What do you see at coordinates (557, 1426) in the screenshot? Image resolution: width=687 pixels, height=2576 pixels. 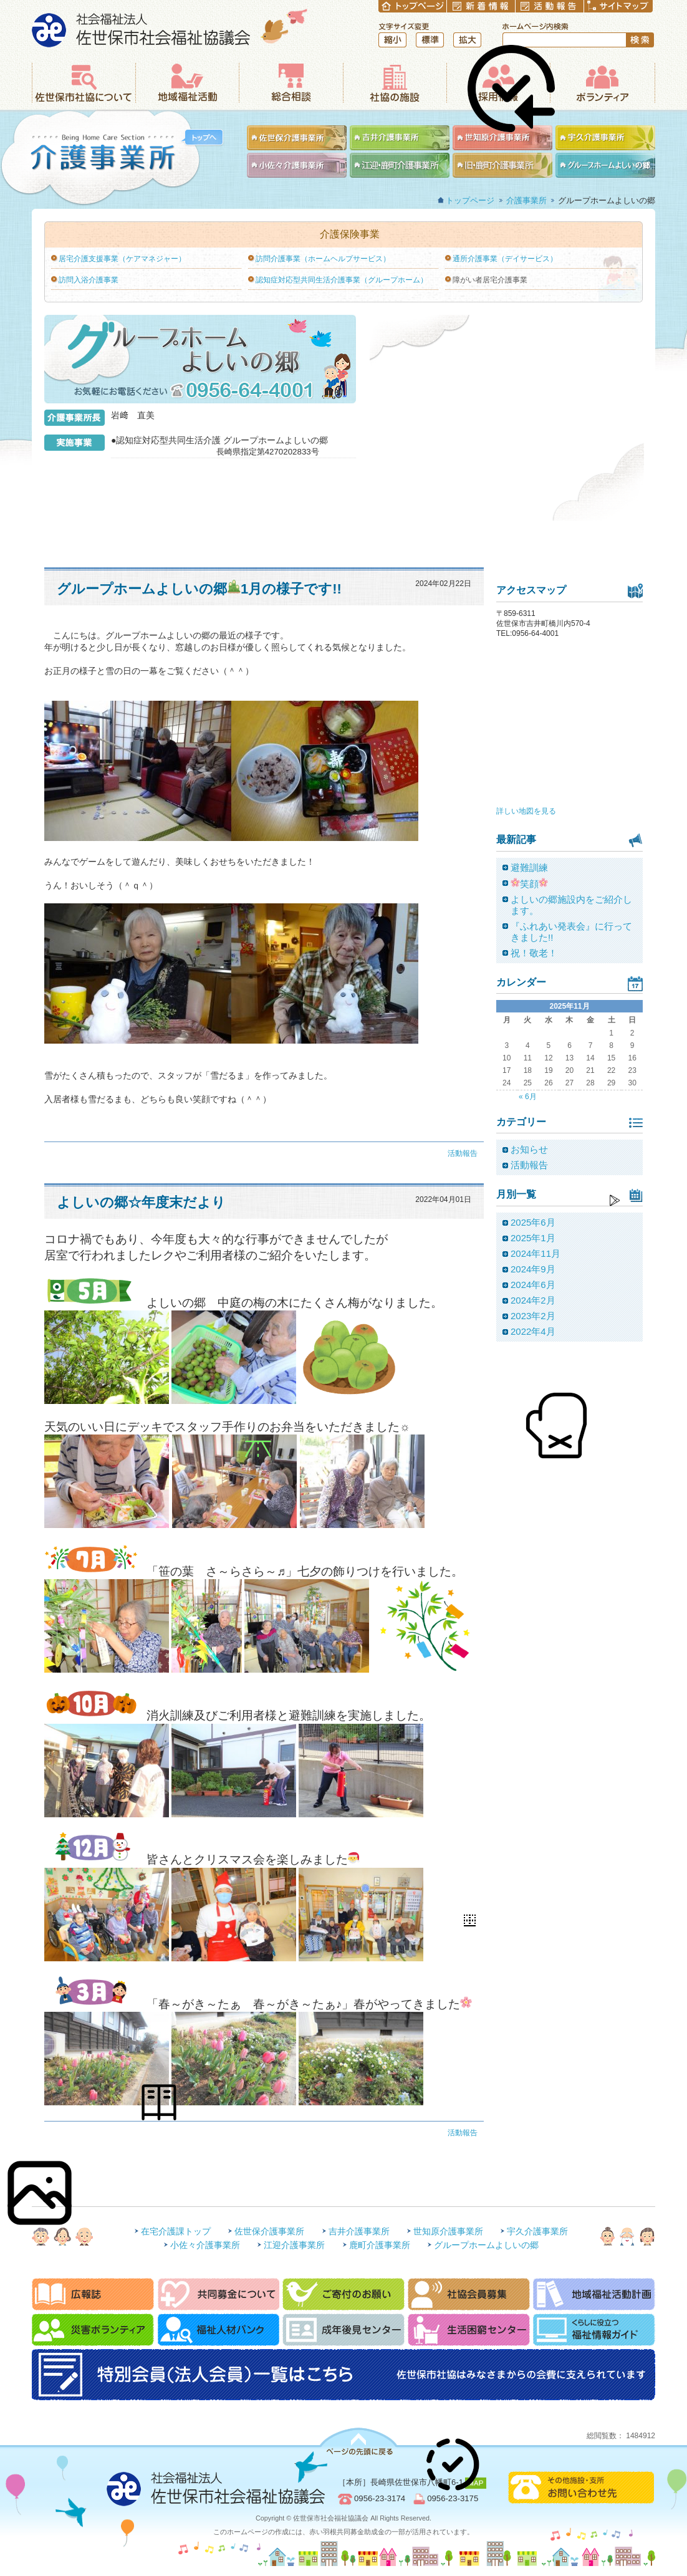 I see `access boxing or combat sports content` at bounding box center [557, 1426].